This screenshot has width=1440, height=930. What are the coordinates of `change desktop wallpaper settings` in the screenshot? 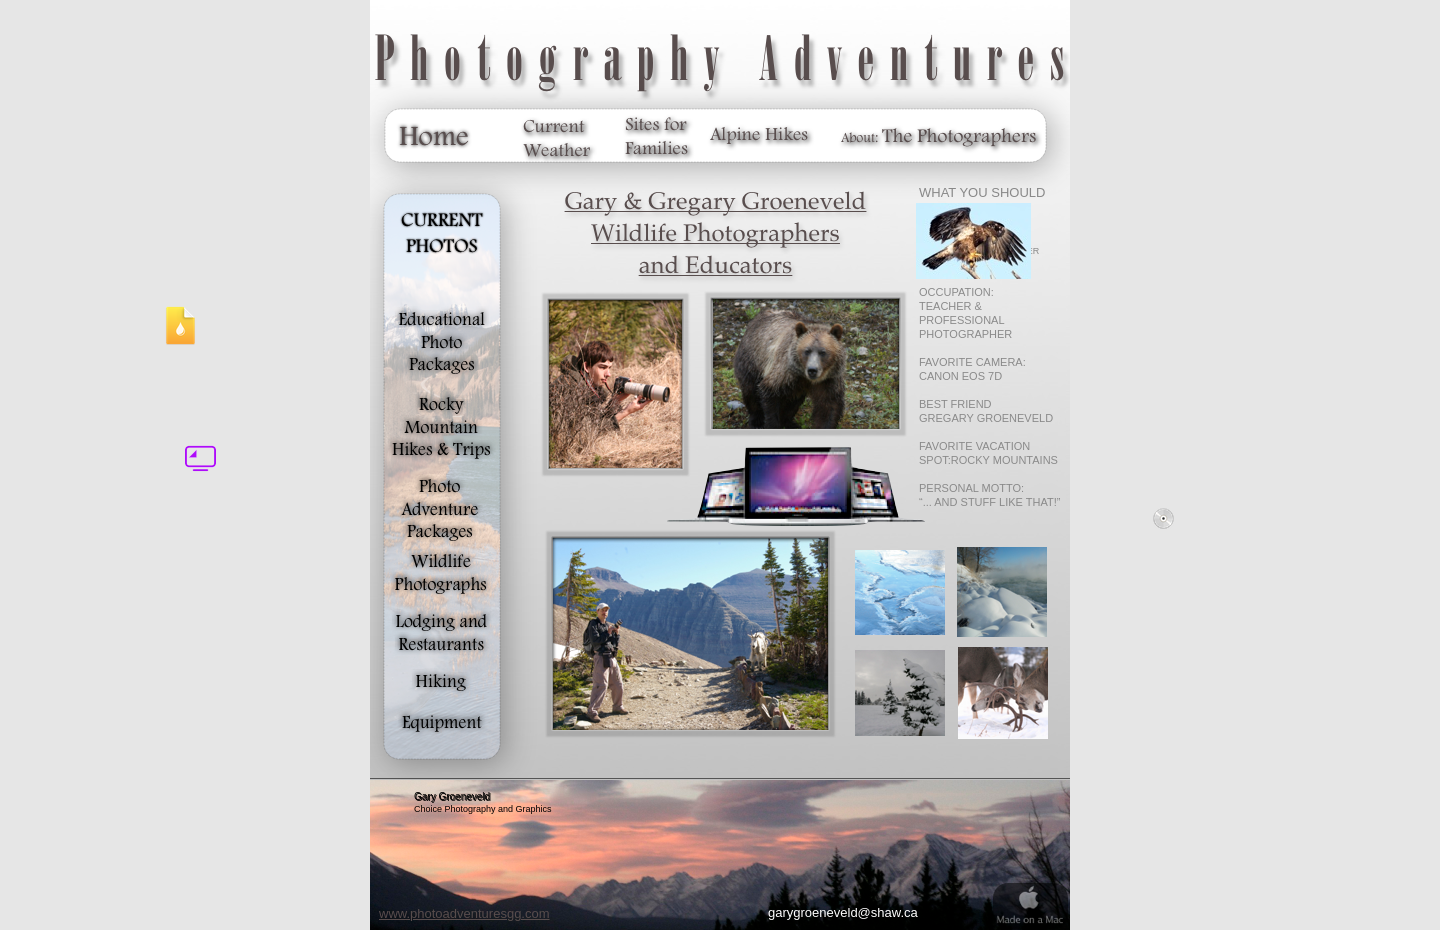 It's located at (200, 457).